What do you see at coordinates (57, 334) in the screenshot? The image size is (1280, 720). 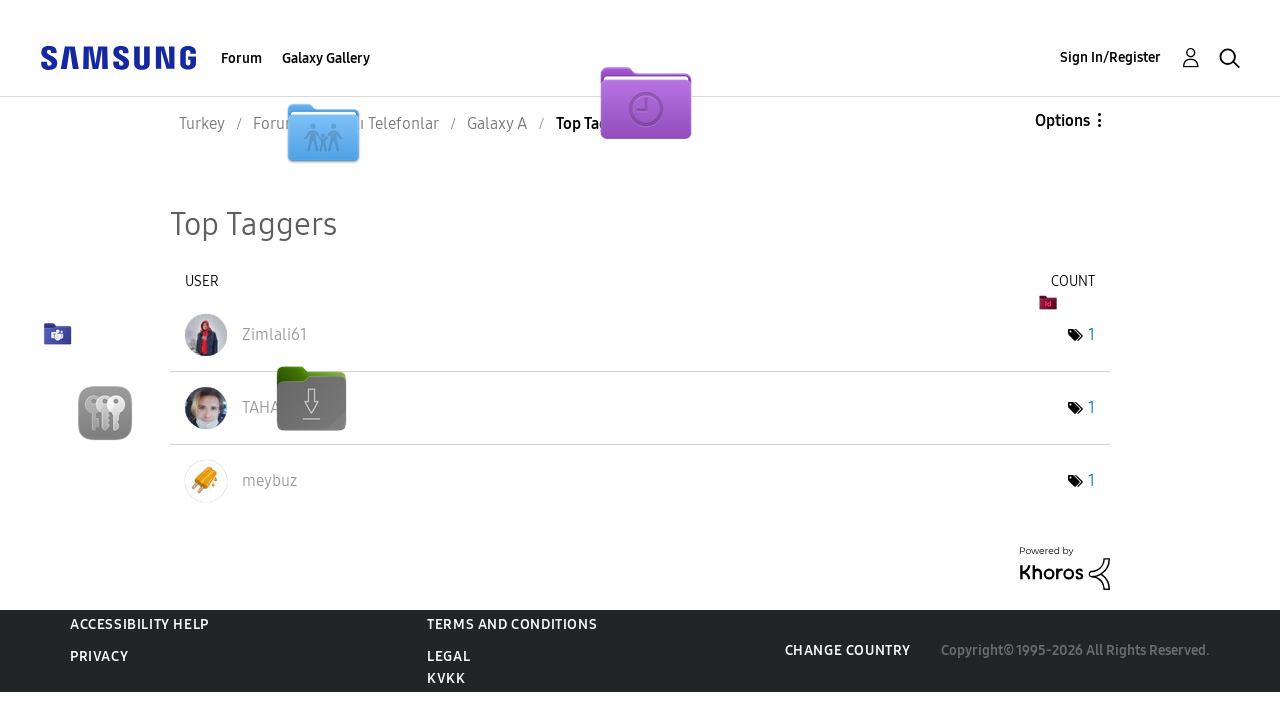 I see `open microsoft teams files folder` at bounding box center [57, 334].